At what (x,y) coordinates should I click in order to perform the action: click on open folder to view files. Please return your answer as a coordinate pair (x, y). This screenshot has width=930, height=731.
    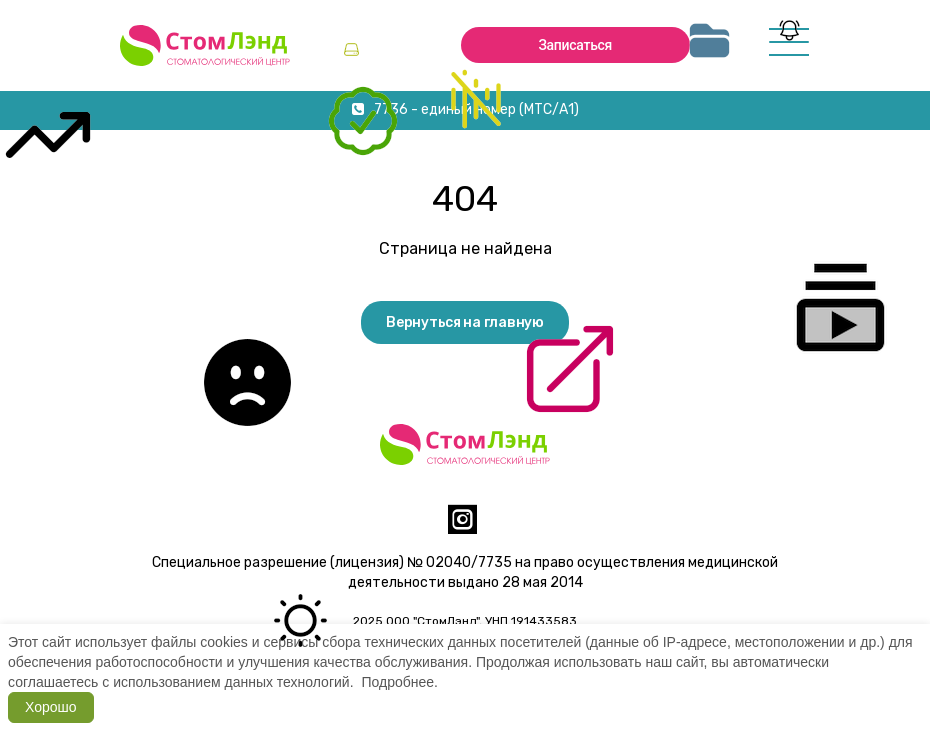
    Looking at the image, I should click on (709, 40).